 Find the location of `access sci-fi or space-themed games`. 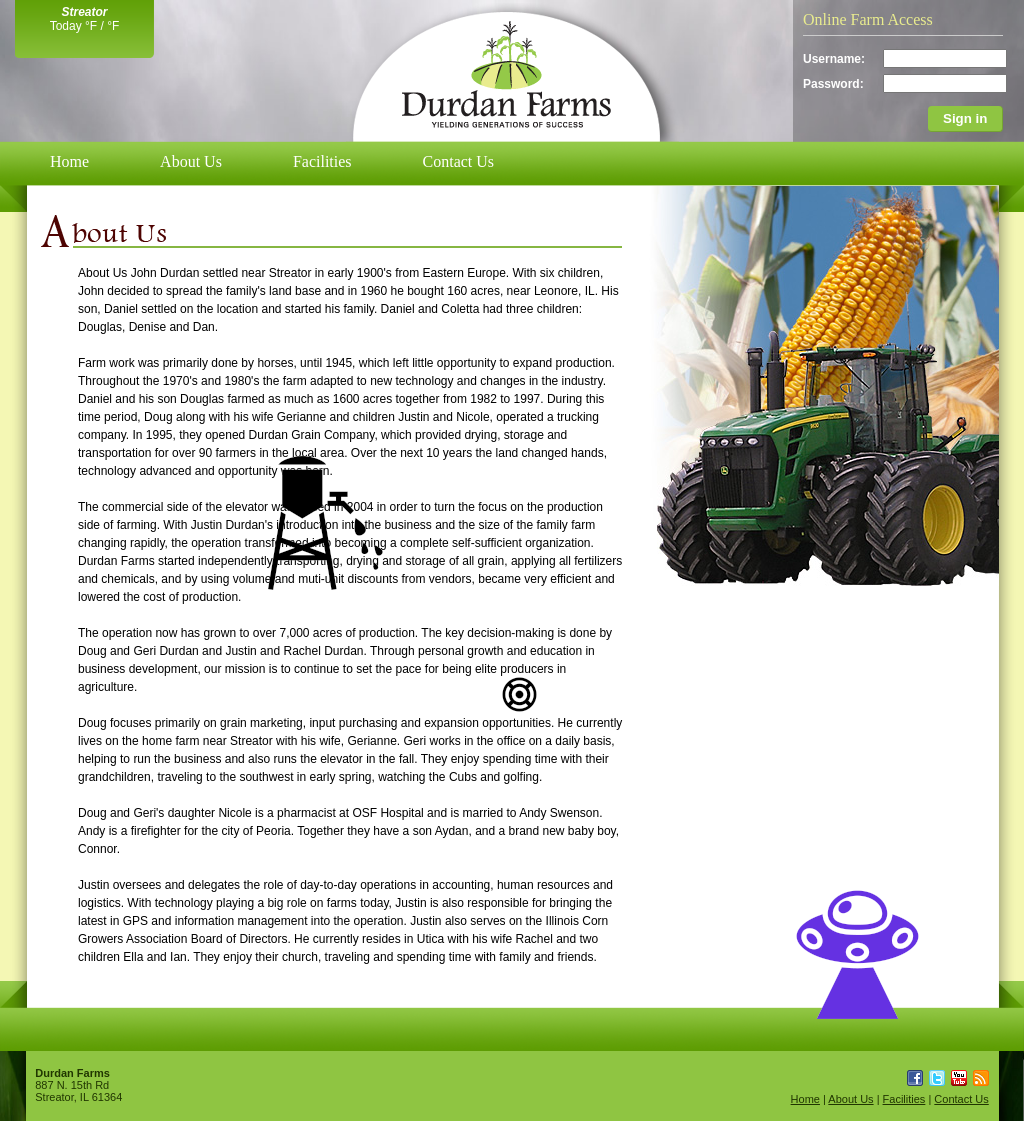

access sci-fi or space-themed games is located at coordinates (857, 955).